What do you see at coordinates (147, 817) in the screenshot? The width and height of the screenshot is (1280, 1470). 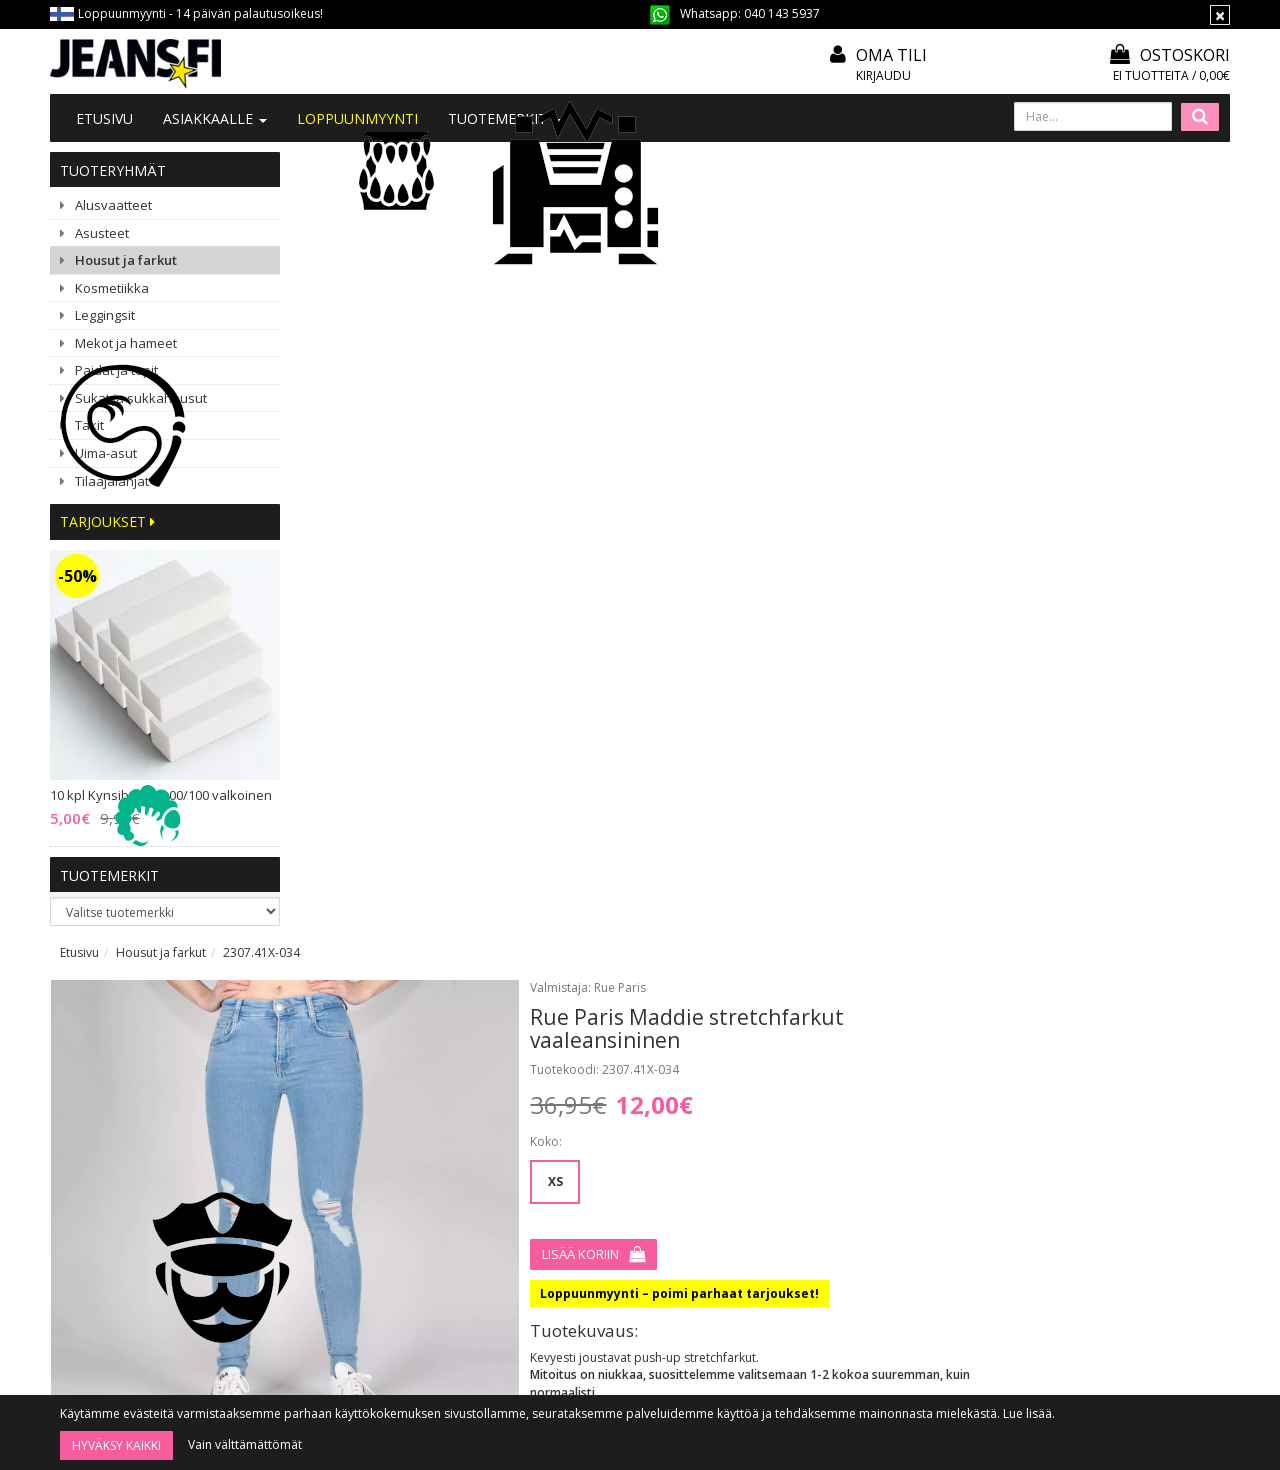 I see `indicates pest infestation or decay status` at bounding box center [147, 817].